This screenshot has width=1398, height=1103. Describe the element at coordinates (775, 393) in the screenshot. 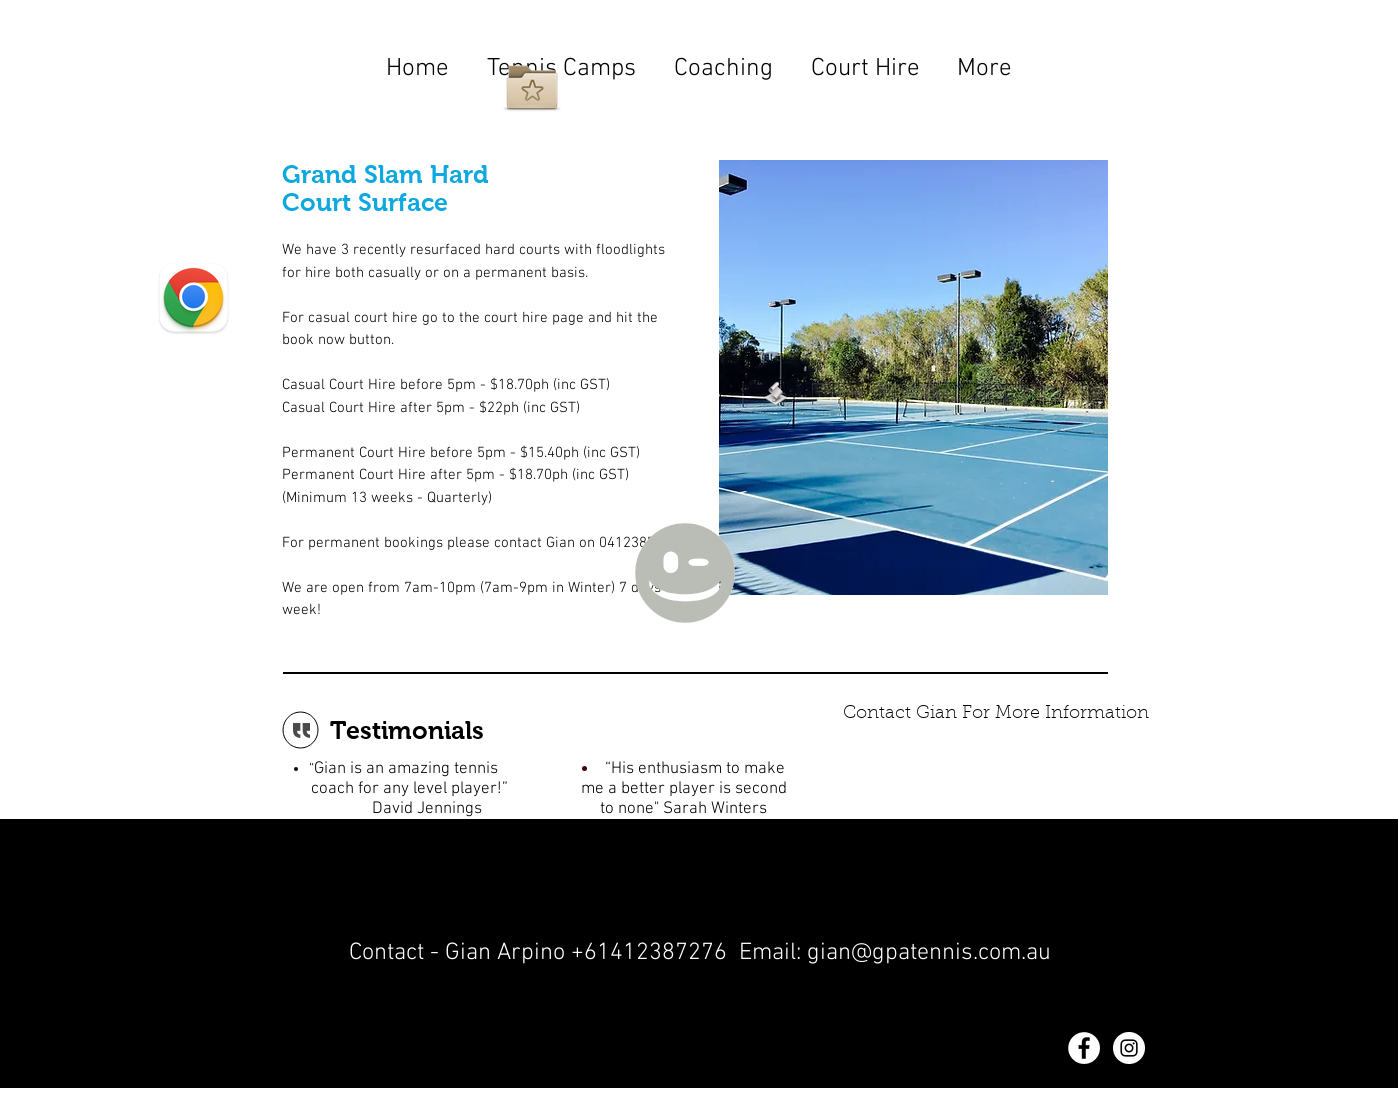

I see `run an AppleScript applet` at that location.